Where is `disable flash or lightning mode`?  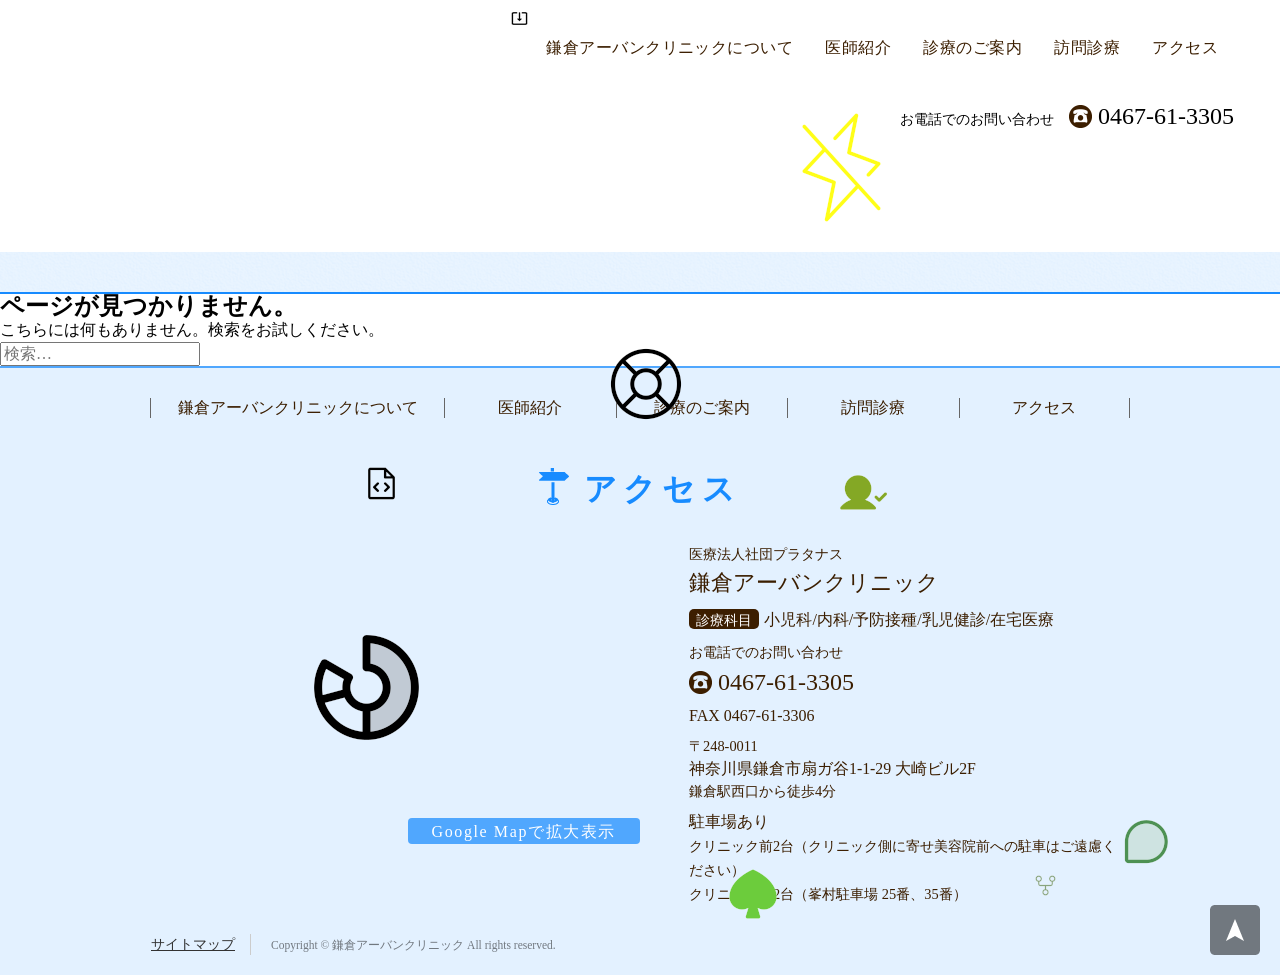
disable flash or lightning mode is located at coordinates (841, 167).